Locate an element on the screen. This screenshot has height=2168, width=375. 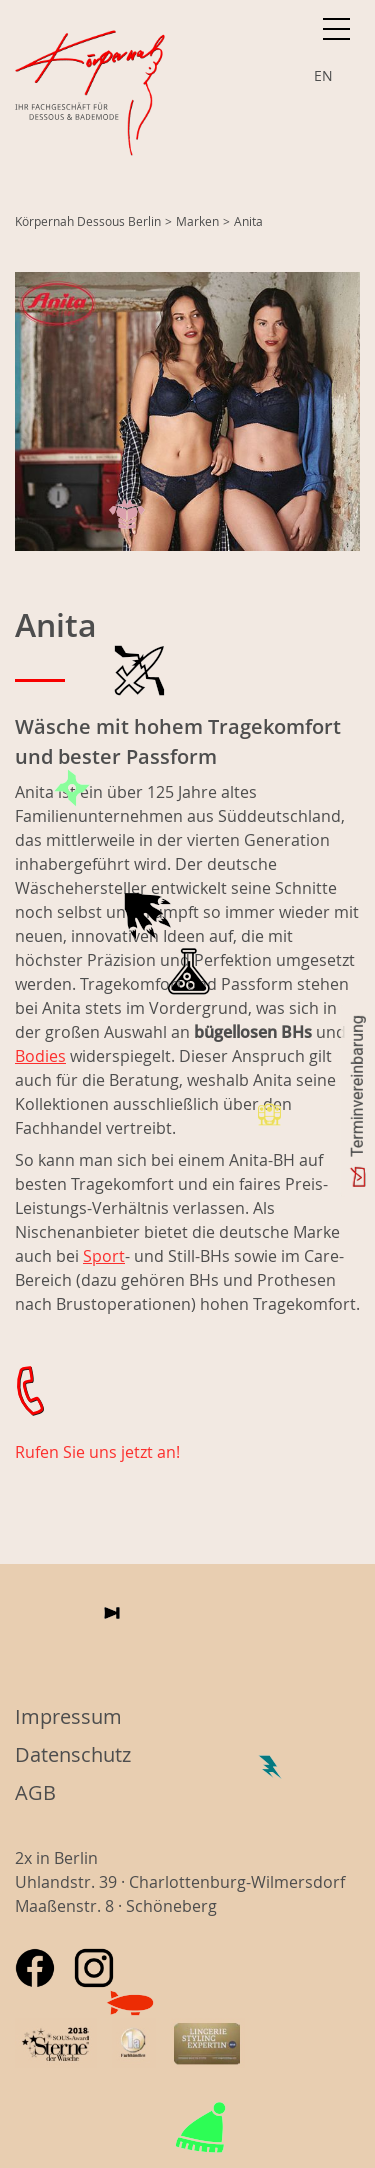
ninja or stealth game mode is located at coordinates (72, 788).